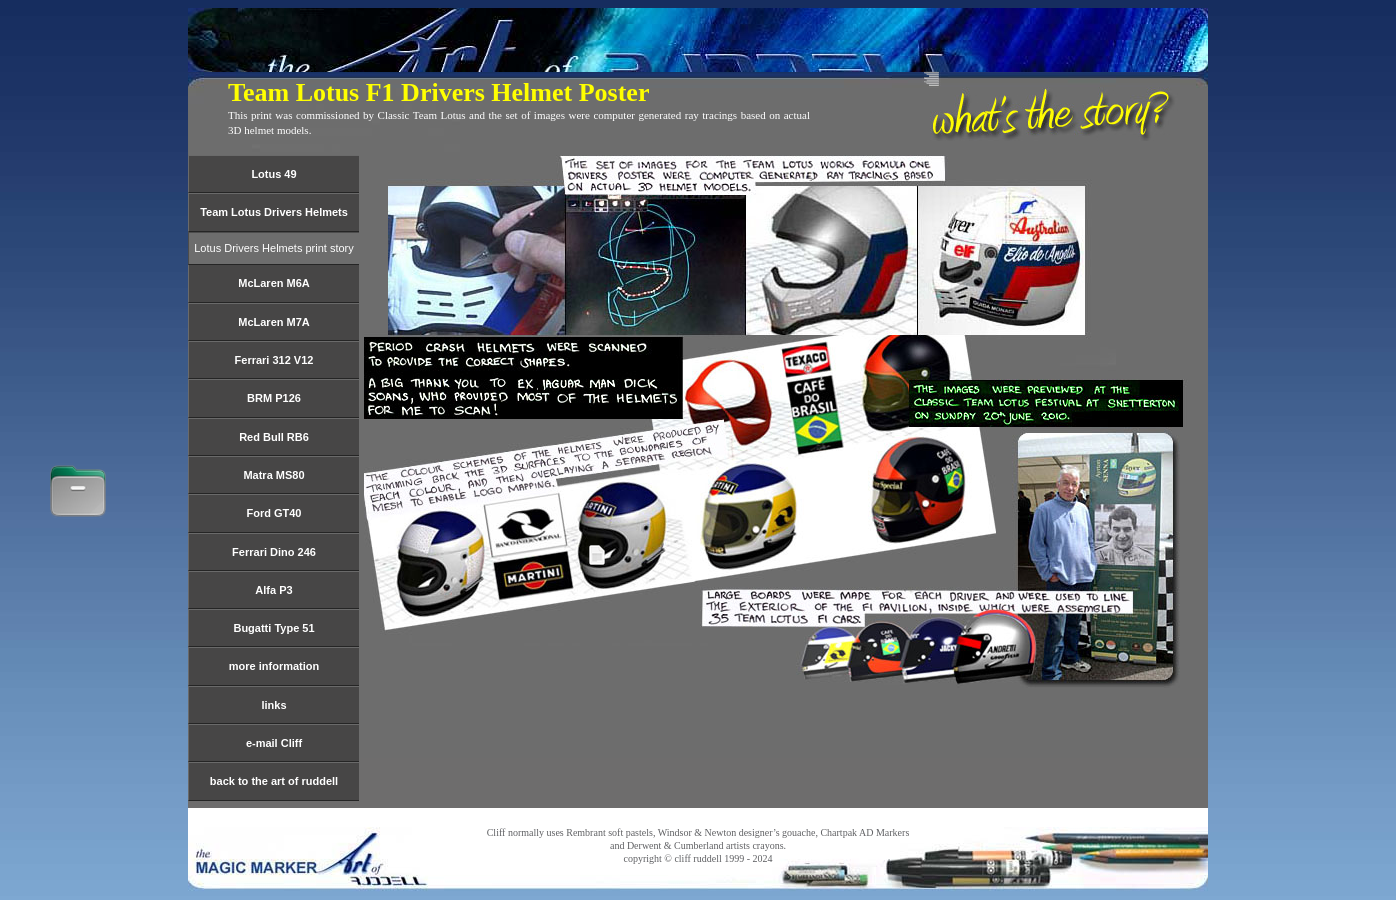  Describe the element at coordinates (597, 555) in the screenshot. I see `open a plain text file` at that location.